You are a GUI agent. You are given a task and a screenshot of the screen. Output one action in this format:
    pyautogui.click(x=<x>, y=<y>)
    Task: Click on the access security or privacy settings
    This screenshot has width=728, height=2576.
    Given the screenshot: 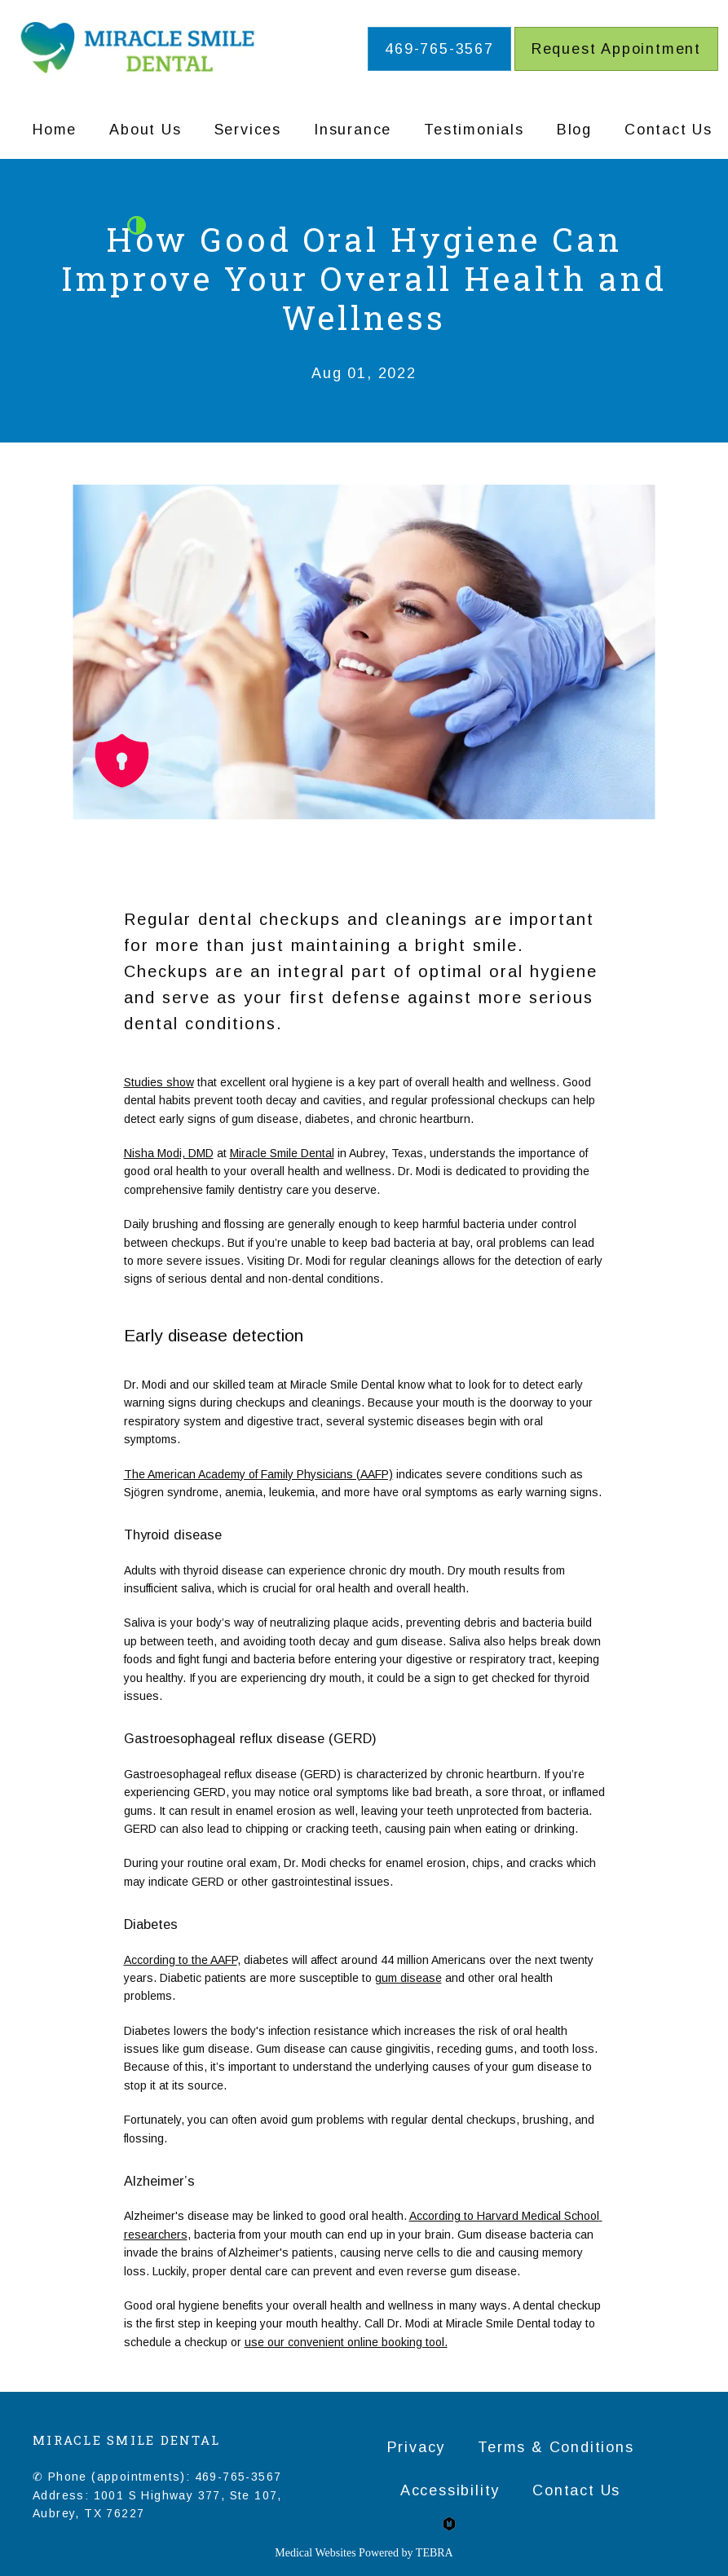 What is the action you would take?
    pyautogui.click(x=121, y=760)
    